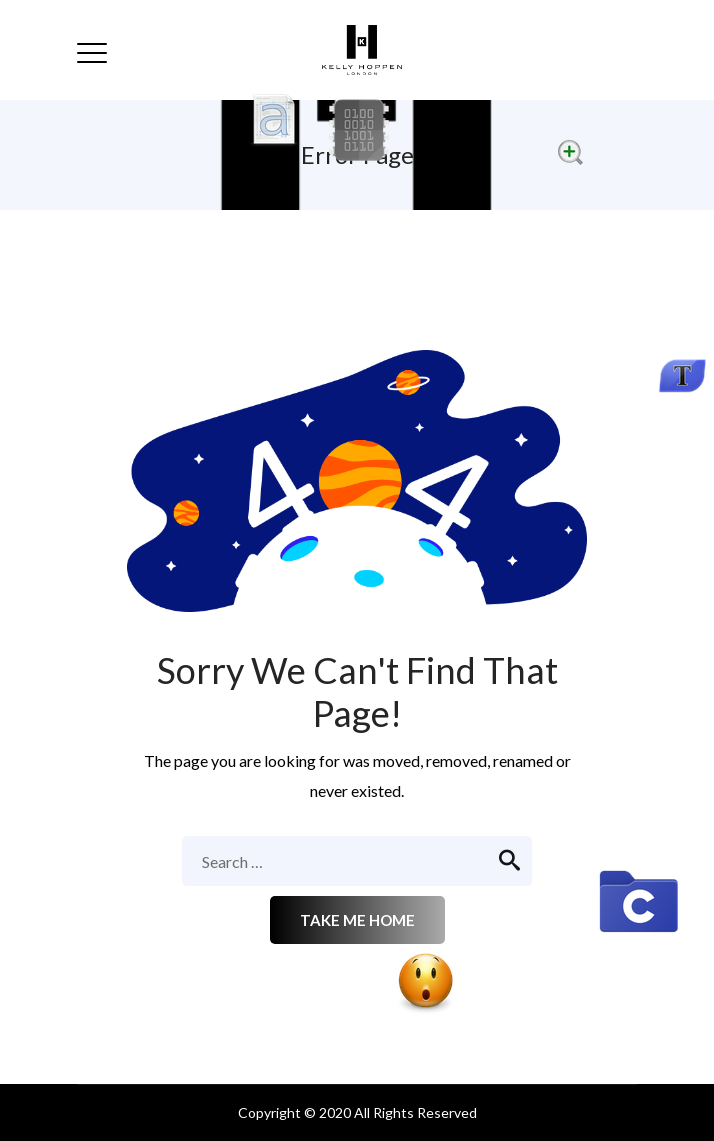 The image size is (714, 1141). I want to click on access text style library in iMovie, so click(682, 375).